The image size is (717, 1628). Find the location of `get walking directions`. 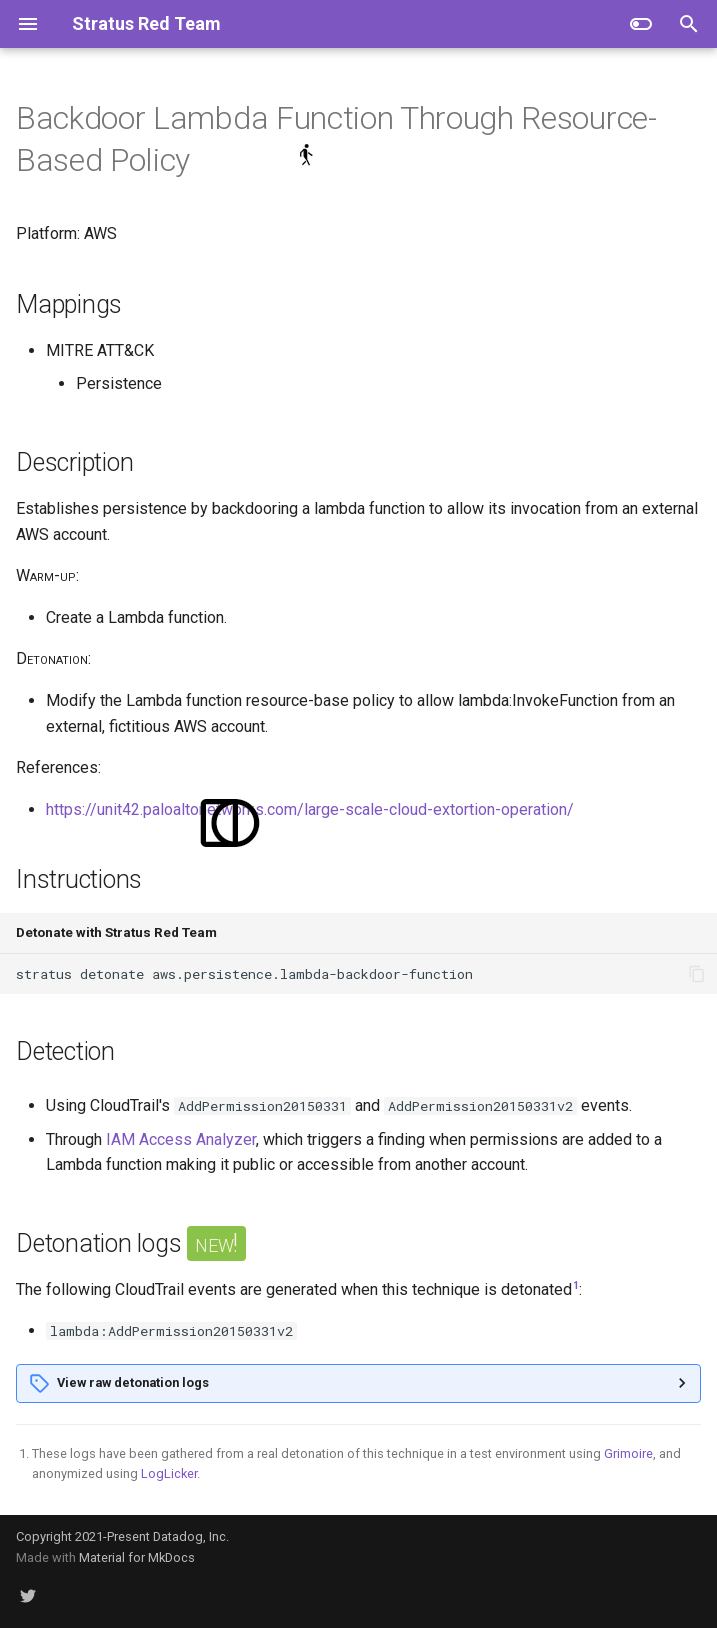

get walking directions is located at coordinates (306, 154).